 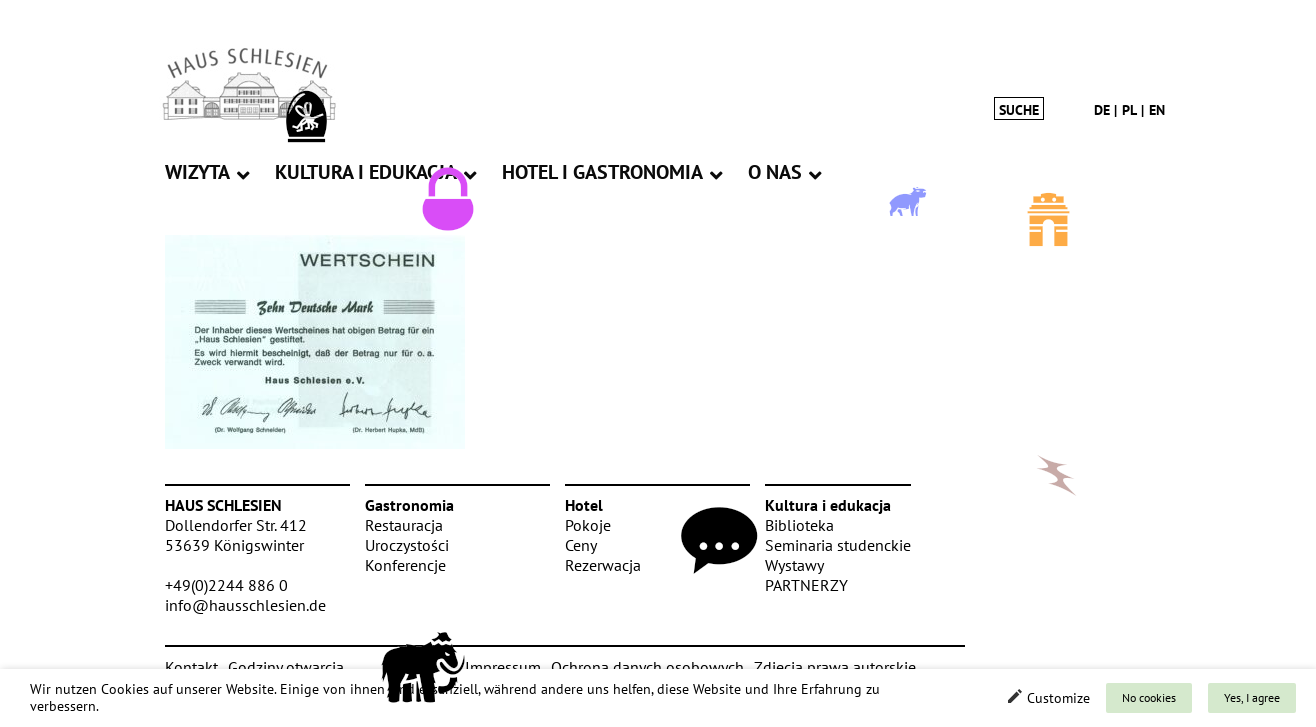 I want to click on indicates a locked or secured item, so click(x=448, y=199).